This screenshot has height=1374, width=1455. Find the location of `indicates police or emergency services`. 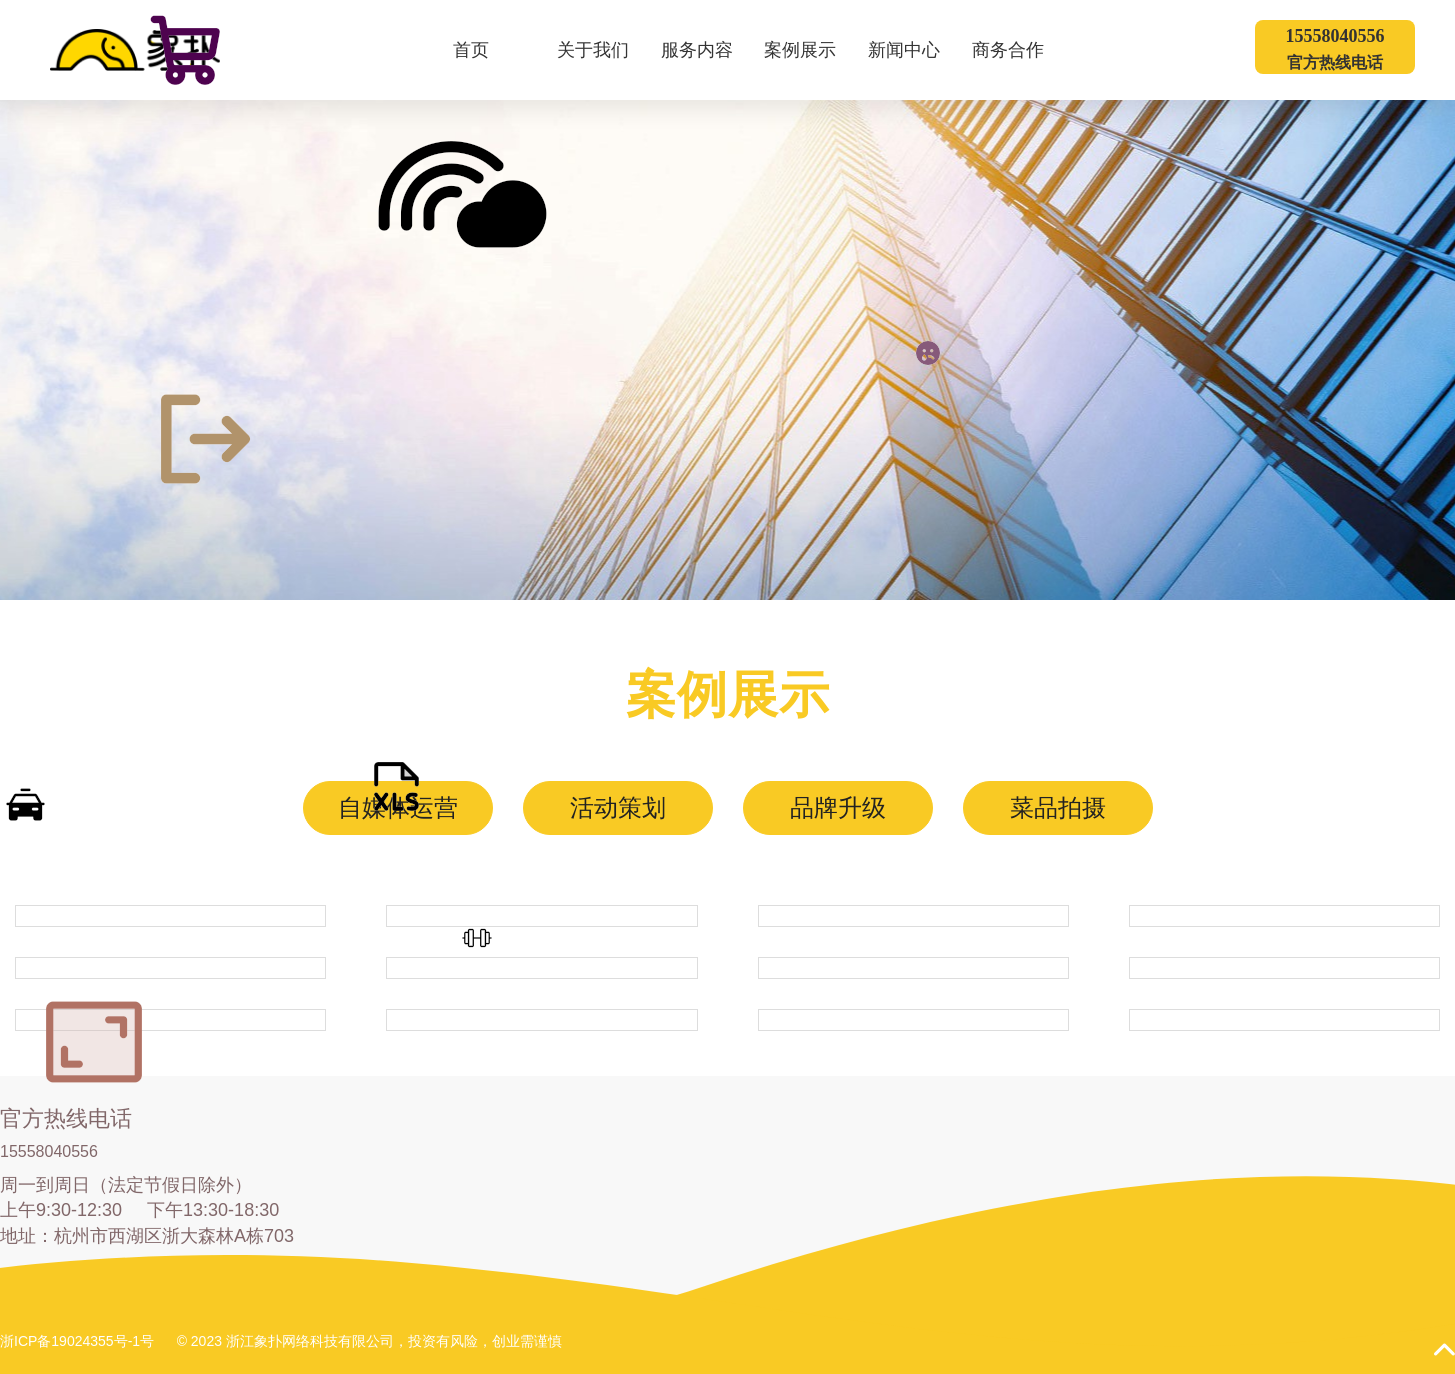

indicates police or emergency services is located at coordinates (25, 806).